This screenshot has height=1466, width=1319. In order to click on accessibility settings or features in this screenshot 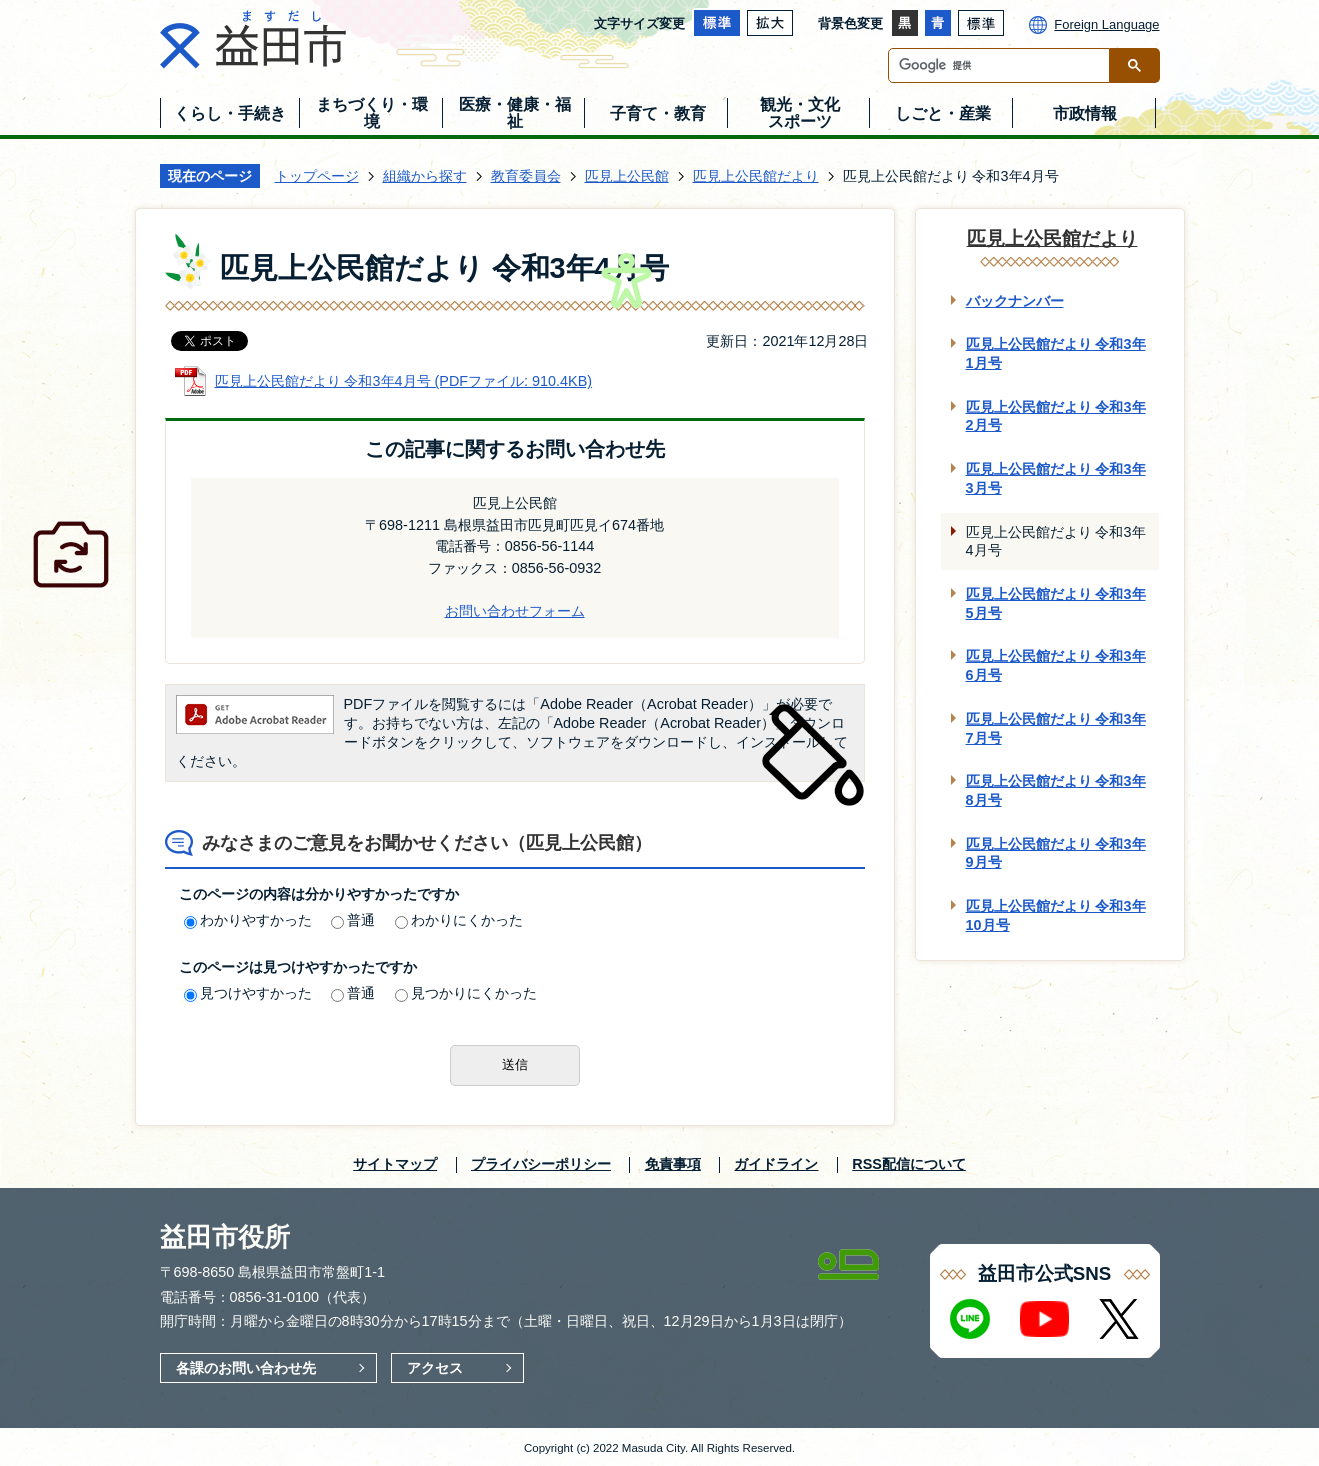, I will do `click(626, 281)`.